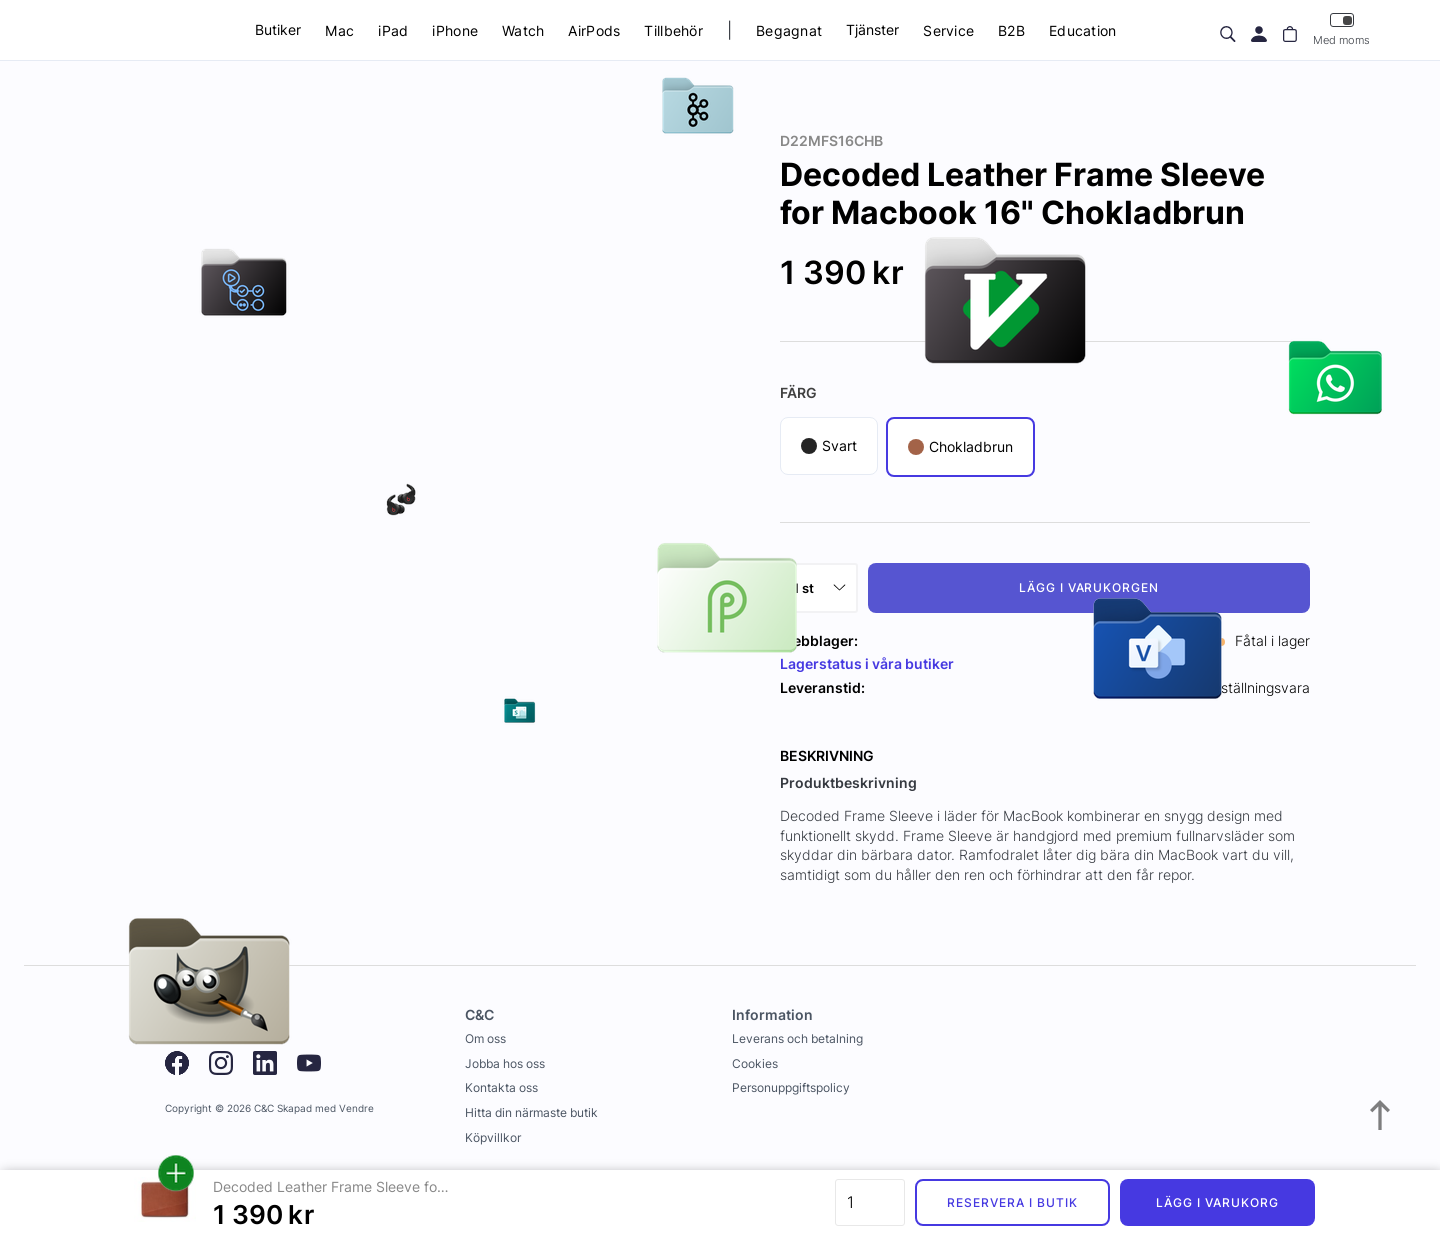 The image size is (1440, 1235). Describe the element at coordinates (519, 711) in the screenshot. I see `open folder containing microsoft sway files` at that location.